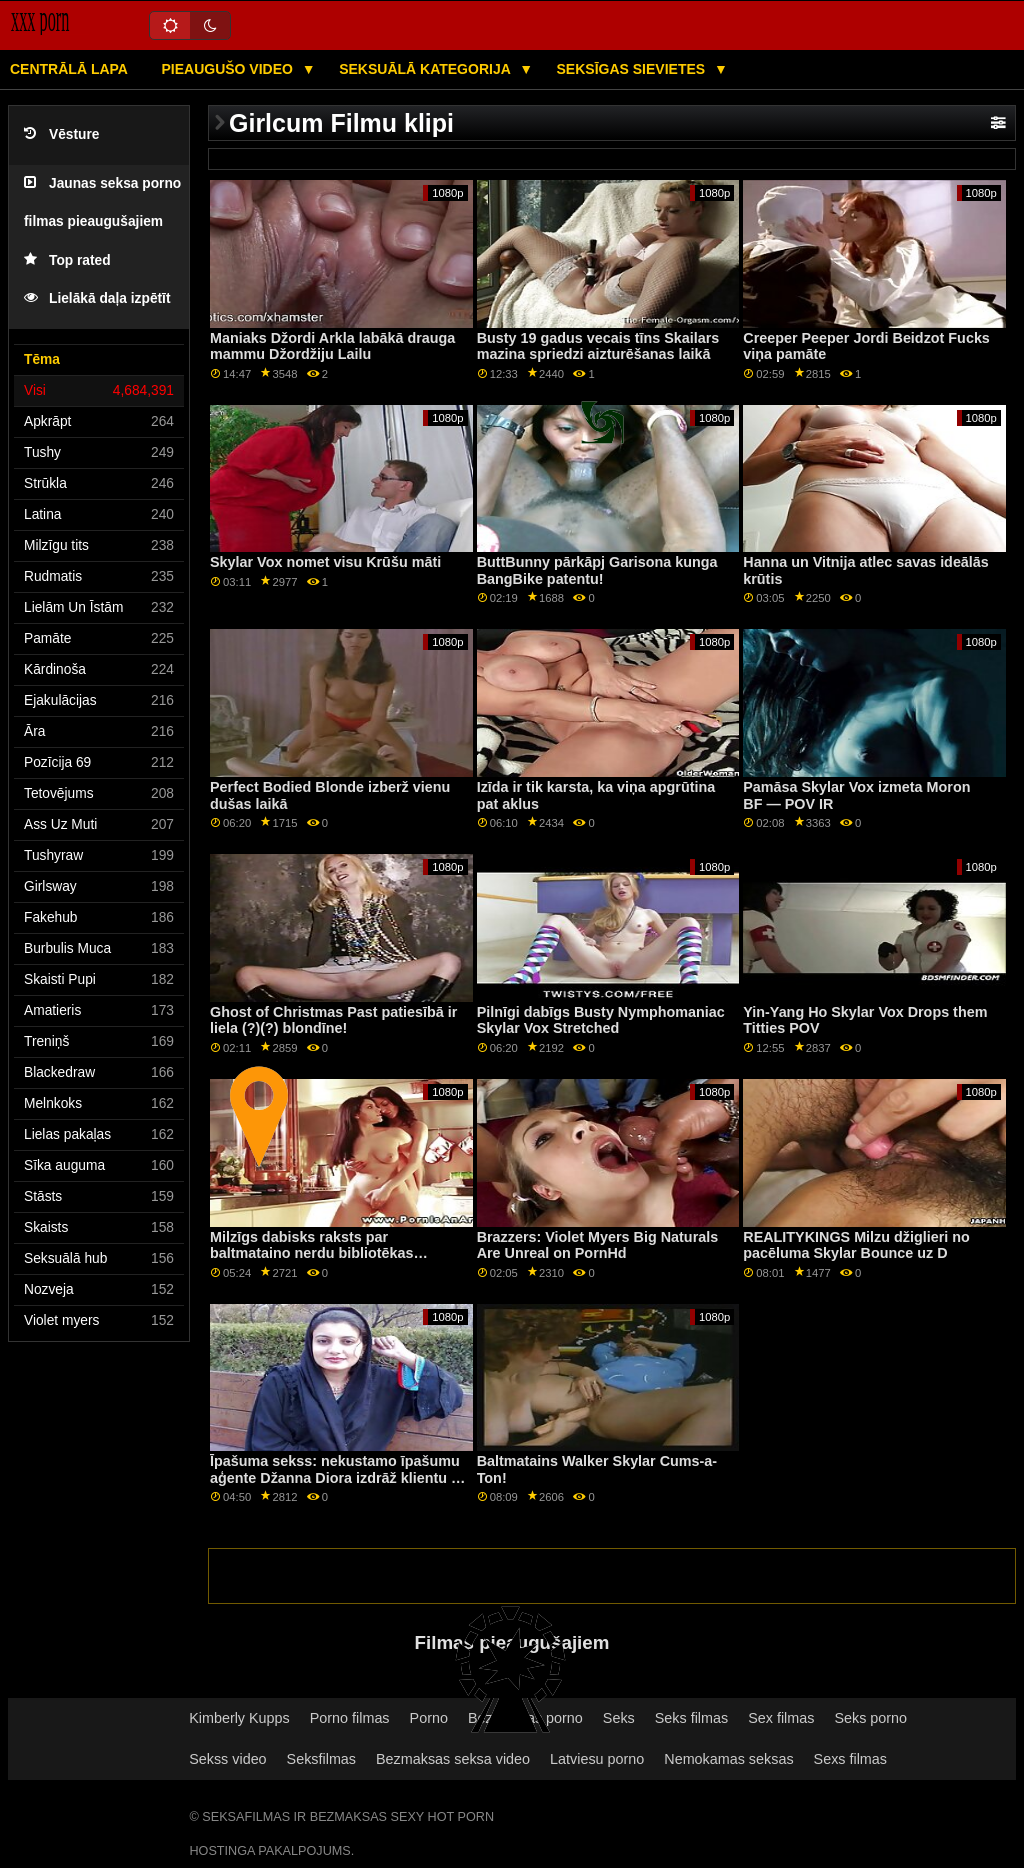  What do you see at coordinates (510, 1669) in the screenshot?
I see `access the stargate or portal feature` at bounding box center [510, 1669].